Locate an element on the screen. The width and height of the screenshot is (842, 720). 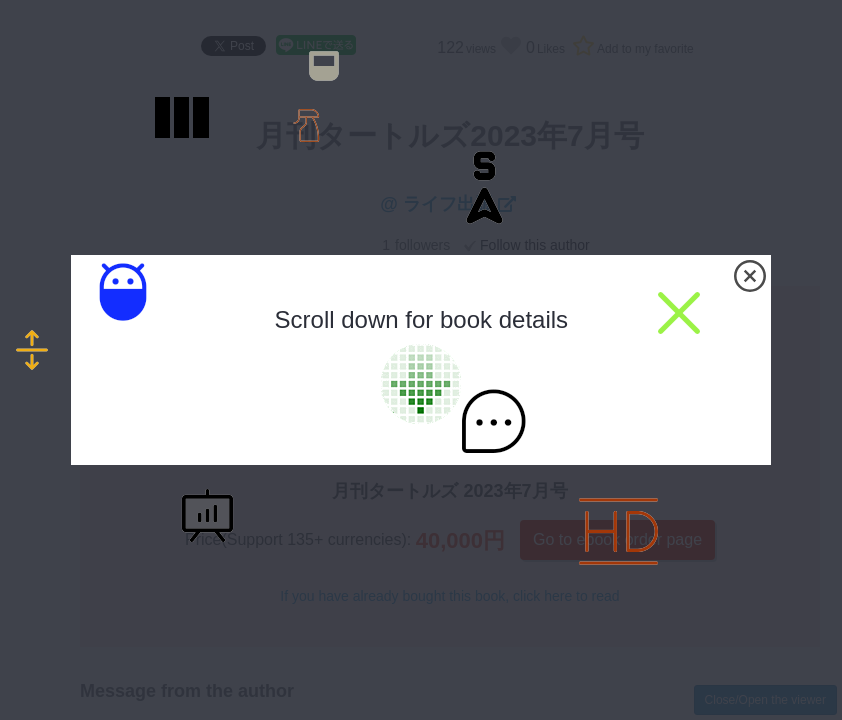
close the current window or dialog is located at coordinates (679, 313).